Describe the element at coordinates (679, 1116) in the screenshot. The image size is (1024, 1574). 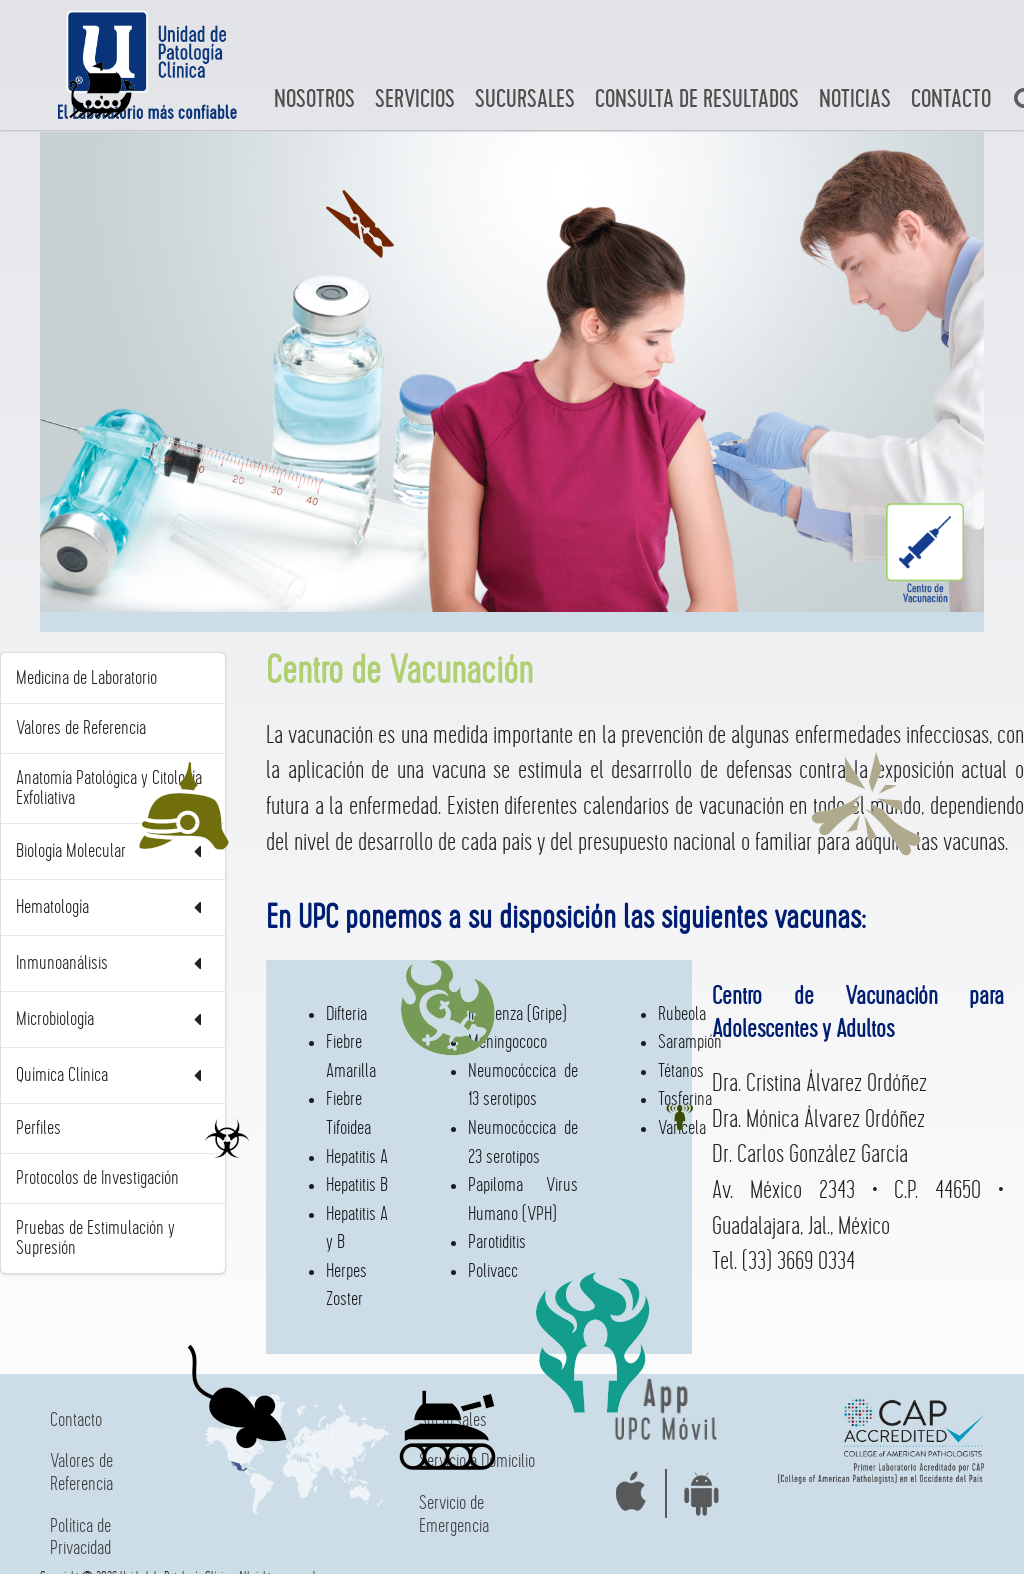
I see `indicates active awareness or alert mode` at that location.